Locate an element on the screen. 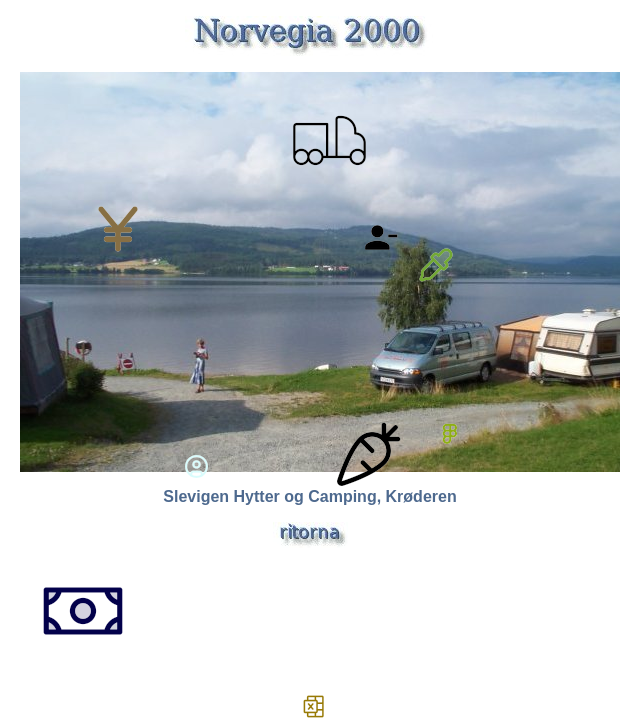  view your profile is located at coordinates (196, 466).